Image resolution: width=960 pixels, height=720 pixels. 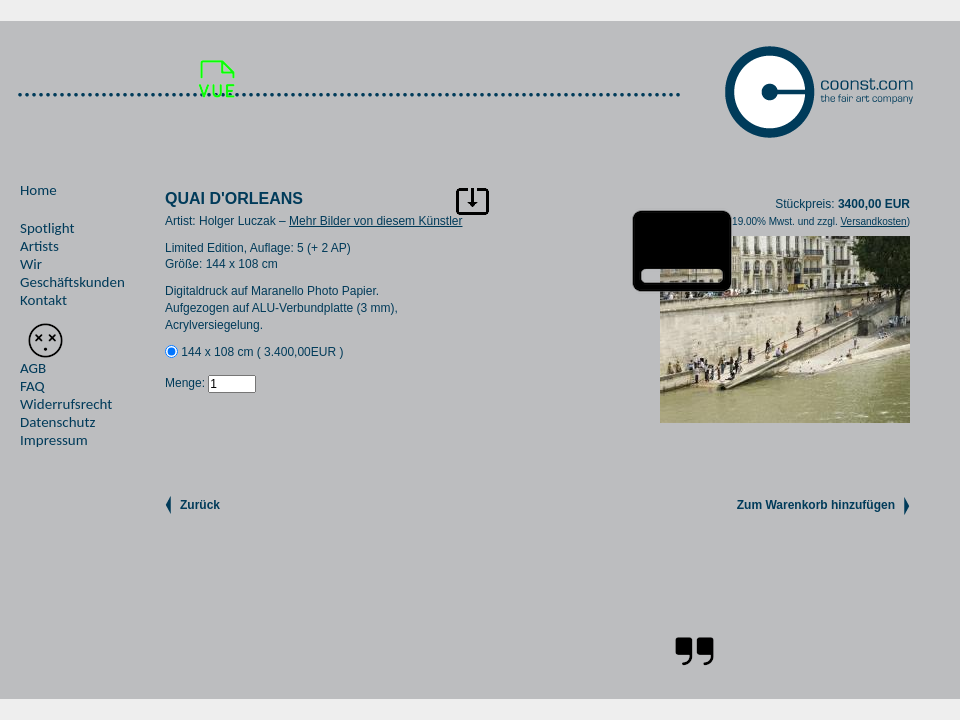 What do you see at coordinates (45, 340) in the screenshot?
I see `indicates an error or failed action` at bounding box center [45, 340].